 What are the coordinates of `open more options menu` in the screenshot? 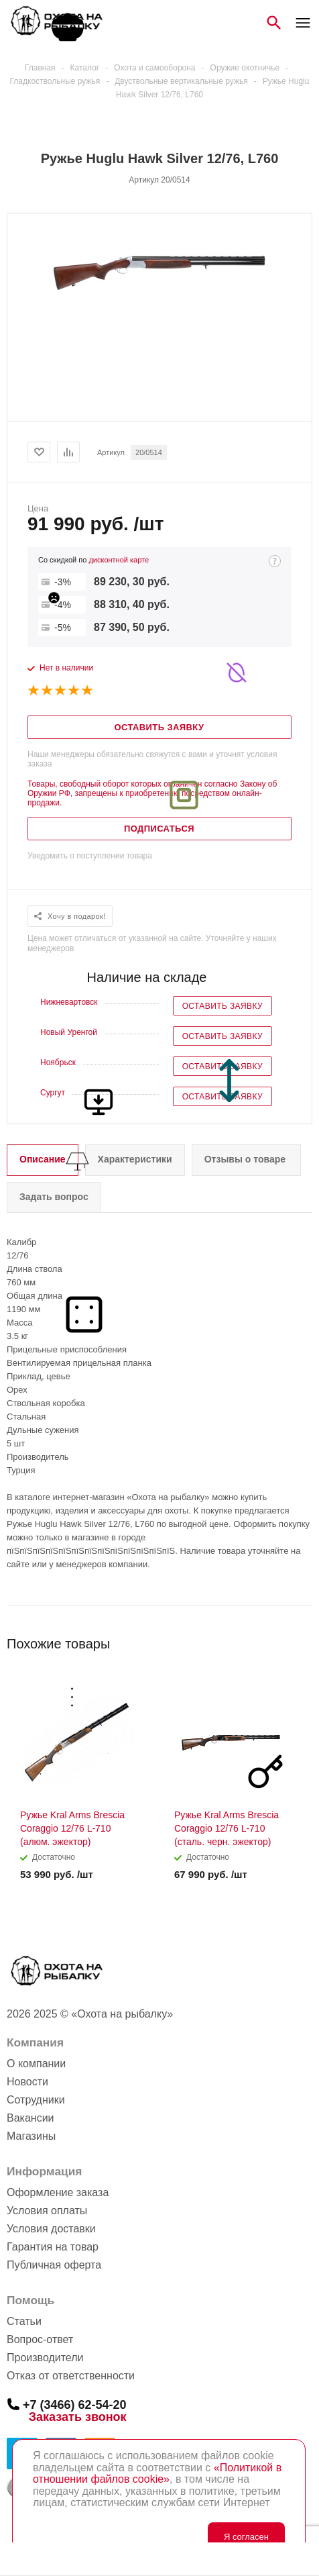 It's located at (72, 1697).